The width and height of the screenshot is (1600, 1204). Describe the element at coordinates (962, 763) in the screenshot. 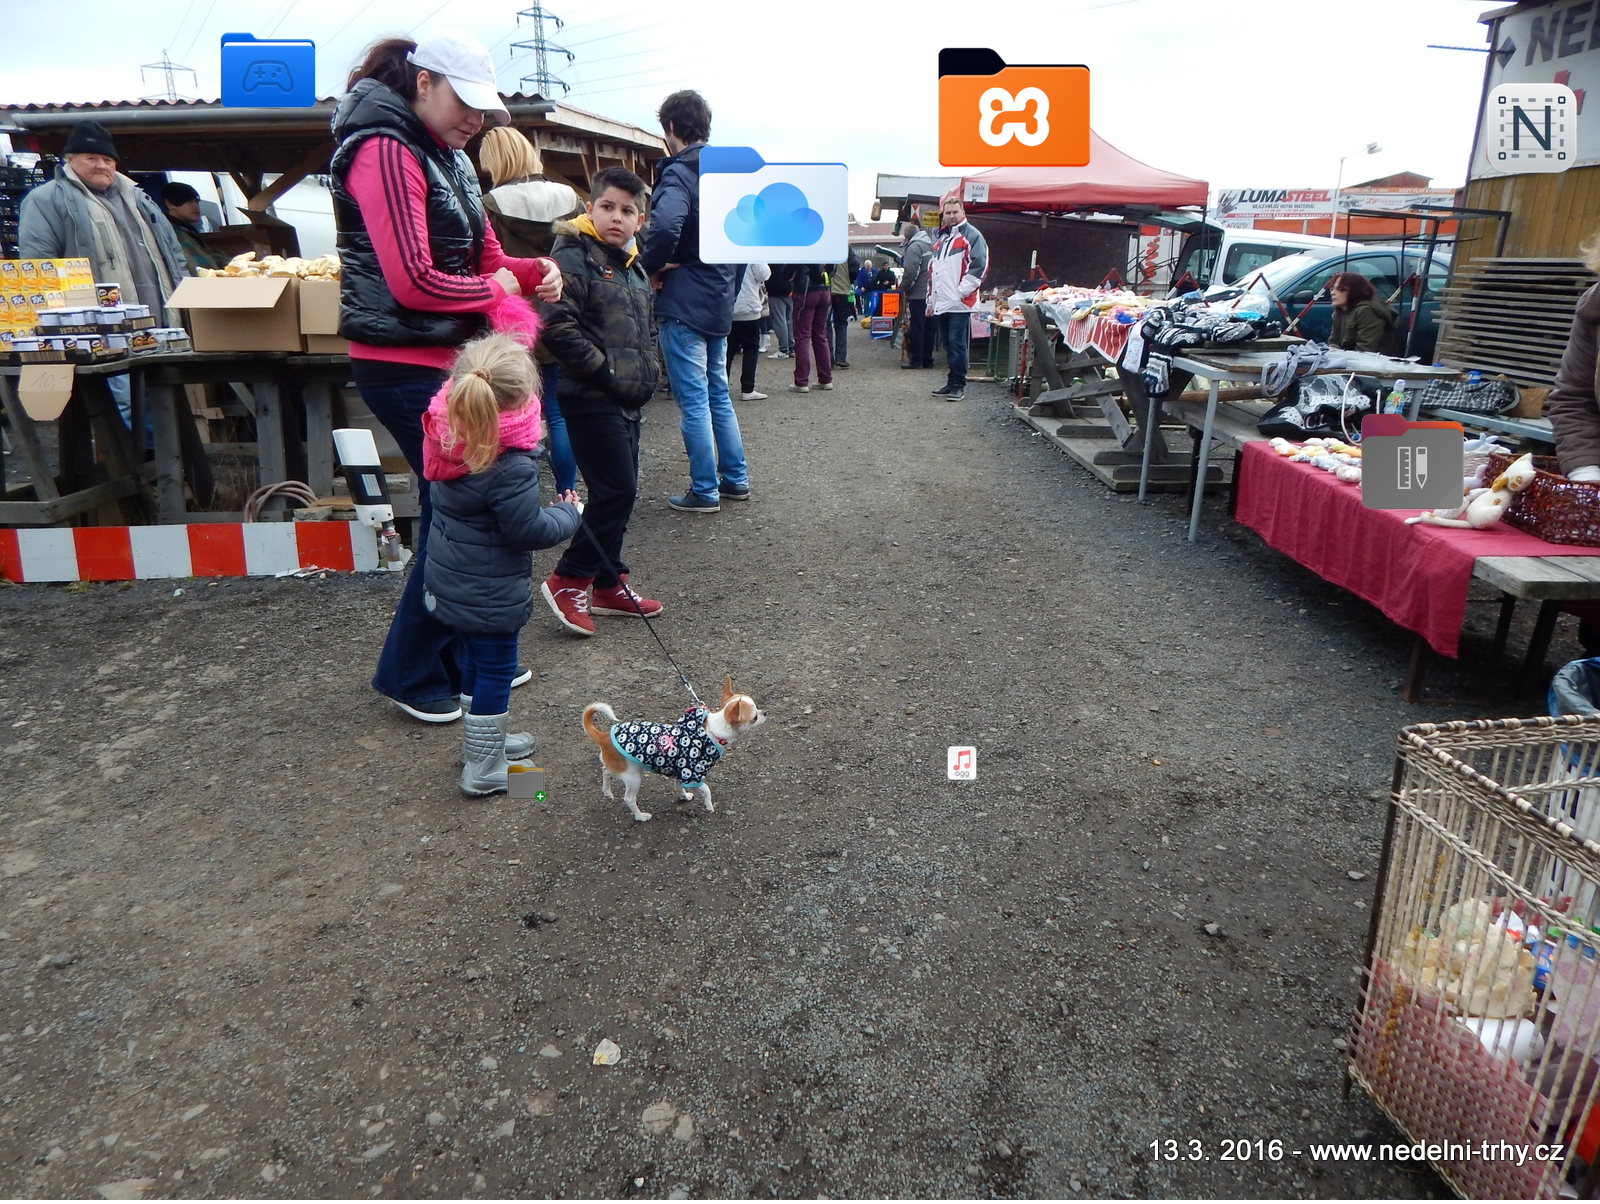

I see `an ogg vorbis audio file` at that location.